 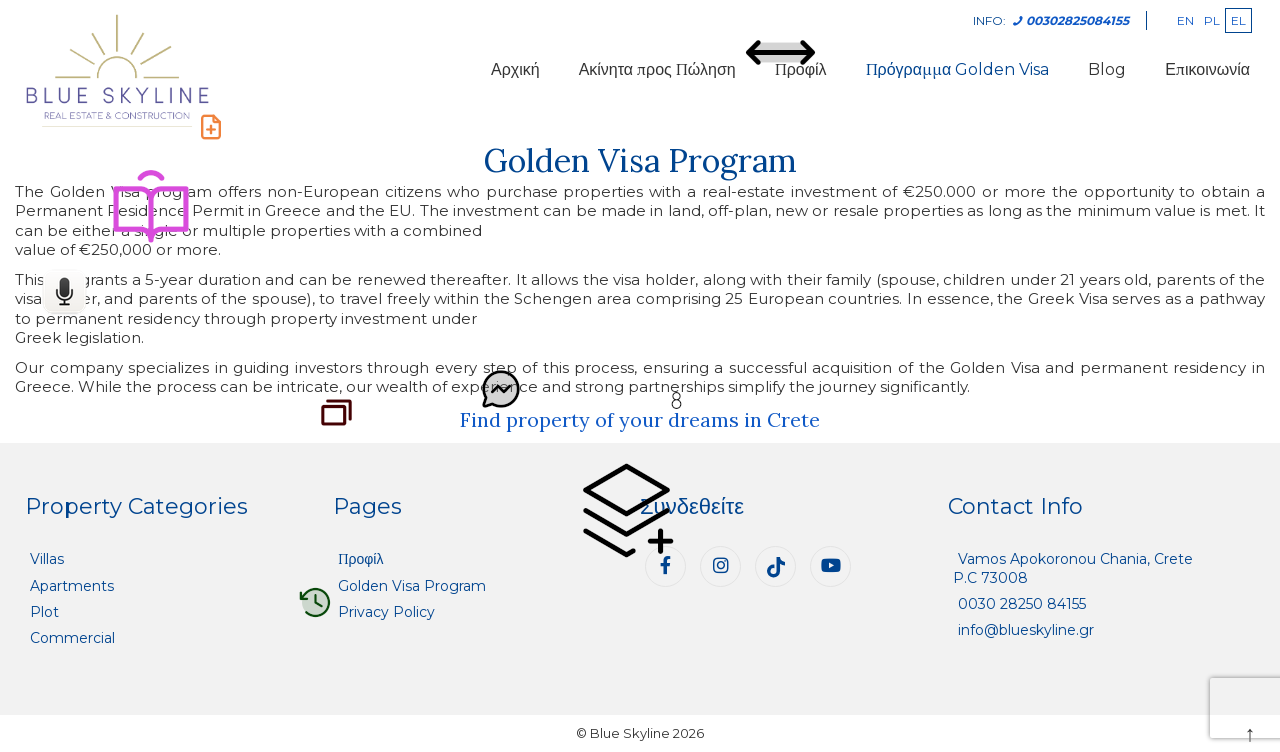 I want to click on add a new layer to the stack, so click(x=626, y=510).